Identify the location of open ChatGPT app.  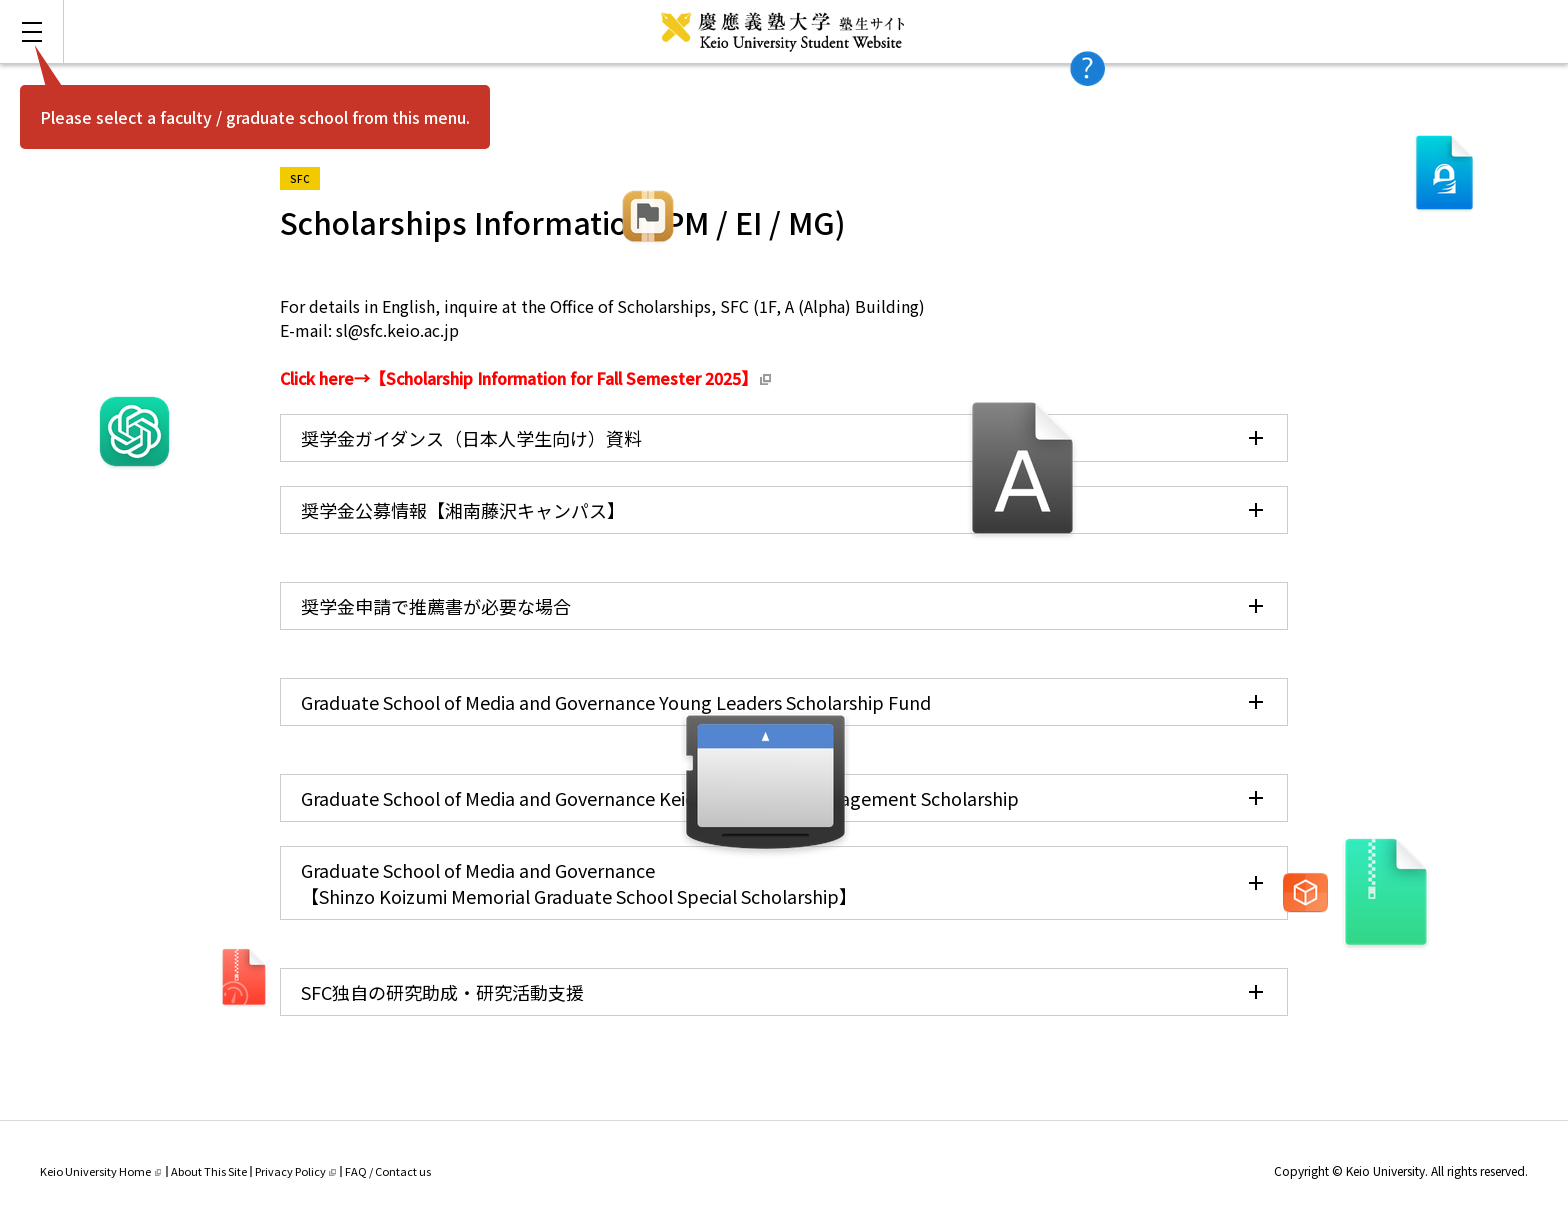
(134, 431).